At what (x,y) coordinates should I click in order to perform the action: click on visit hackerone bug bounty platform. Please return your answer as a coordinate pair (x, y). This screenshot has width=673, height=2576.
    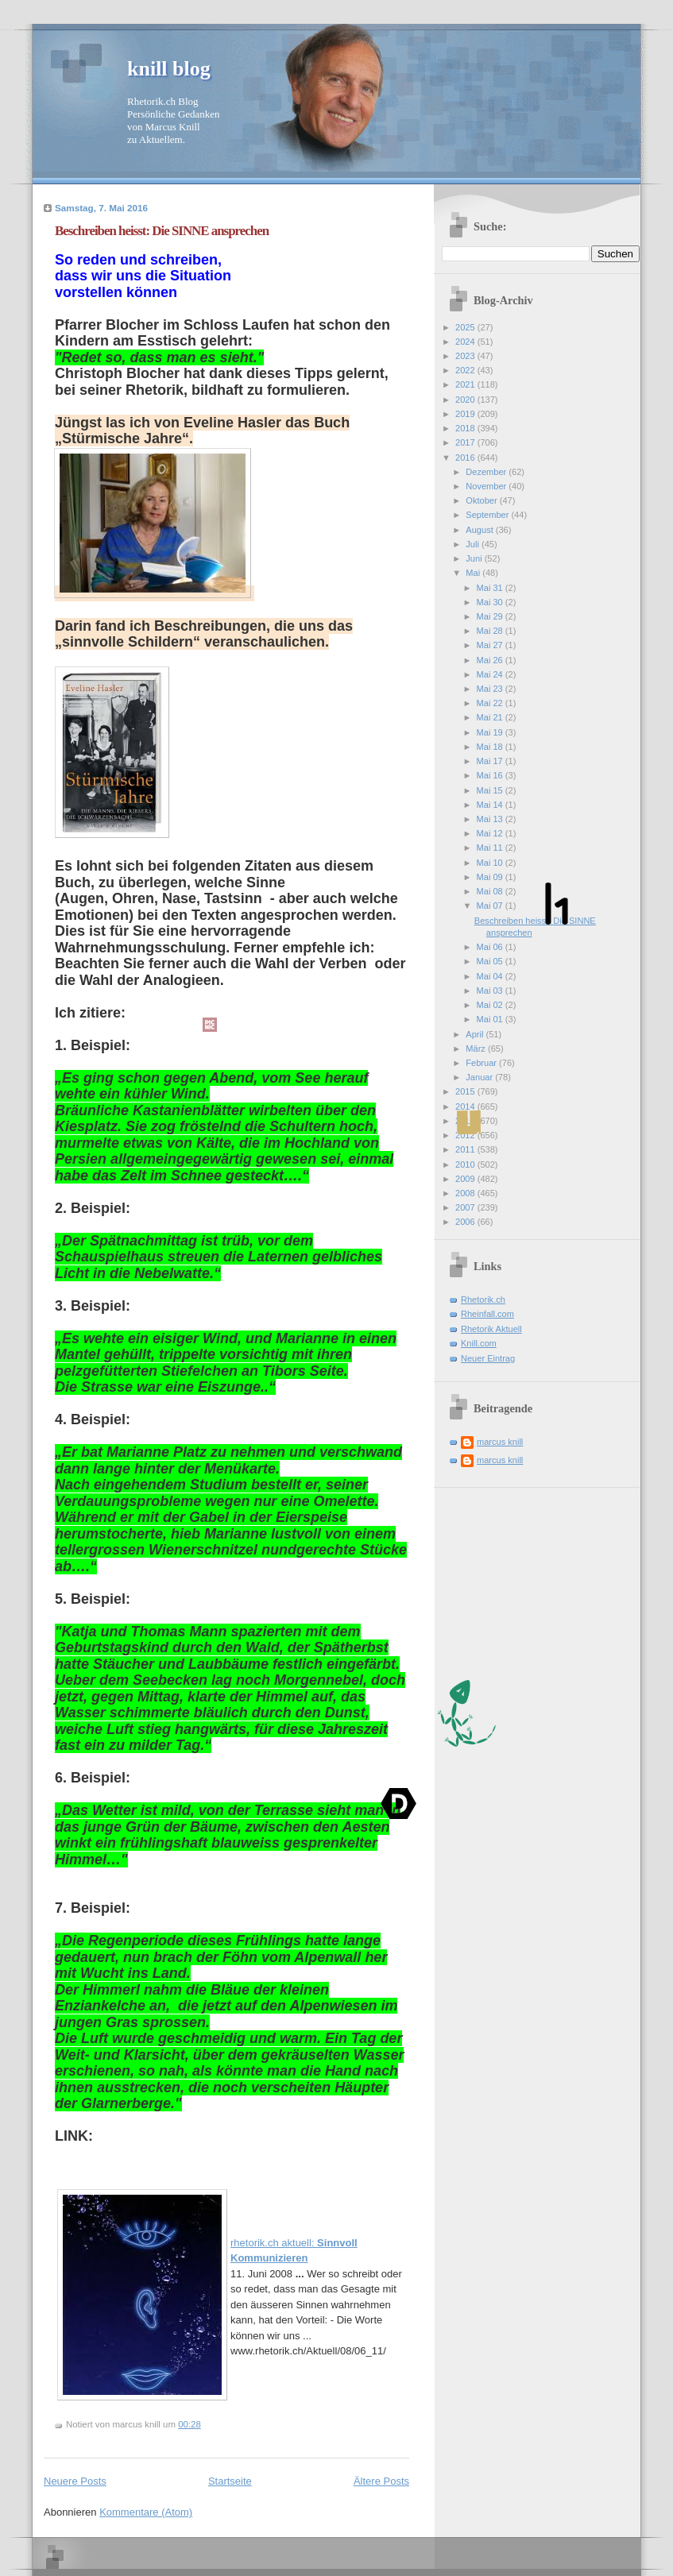
    Looking at the image, I should click on (556, 903).